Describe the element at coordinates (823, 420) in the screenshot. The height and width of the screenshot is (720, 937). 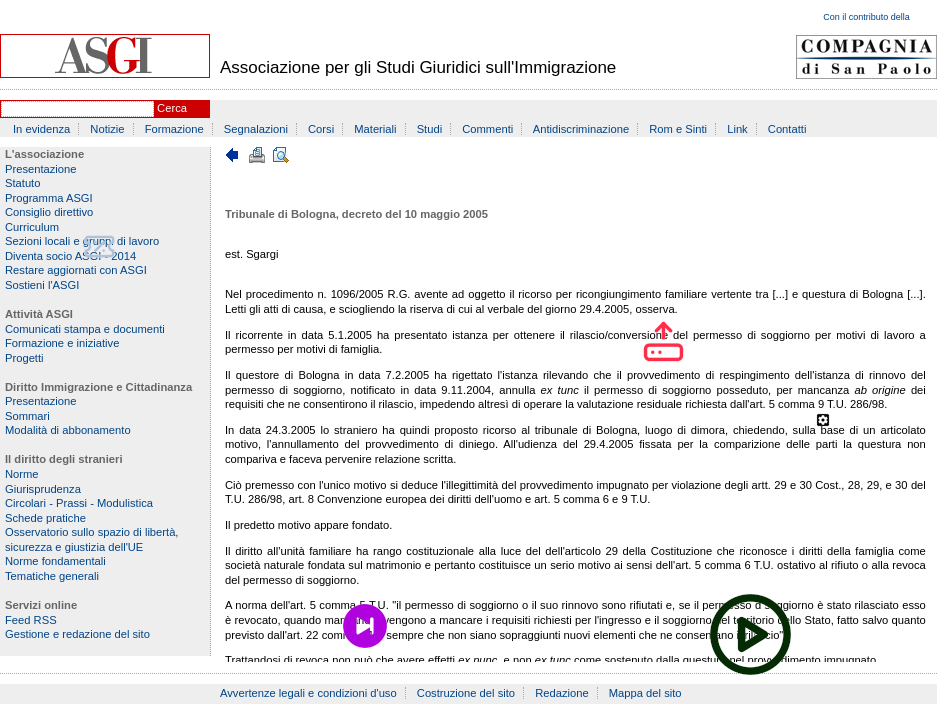
I see `access application settings` at that location.